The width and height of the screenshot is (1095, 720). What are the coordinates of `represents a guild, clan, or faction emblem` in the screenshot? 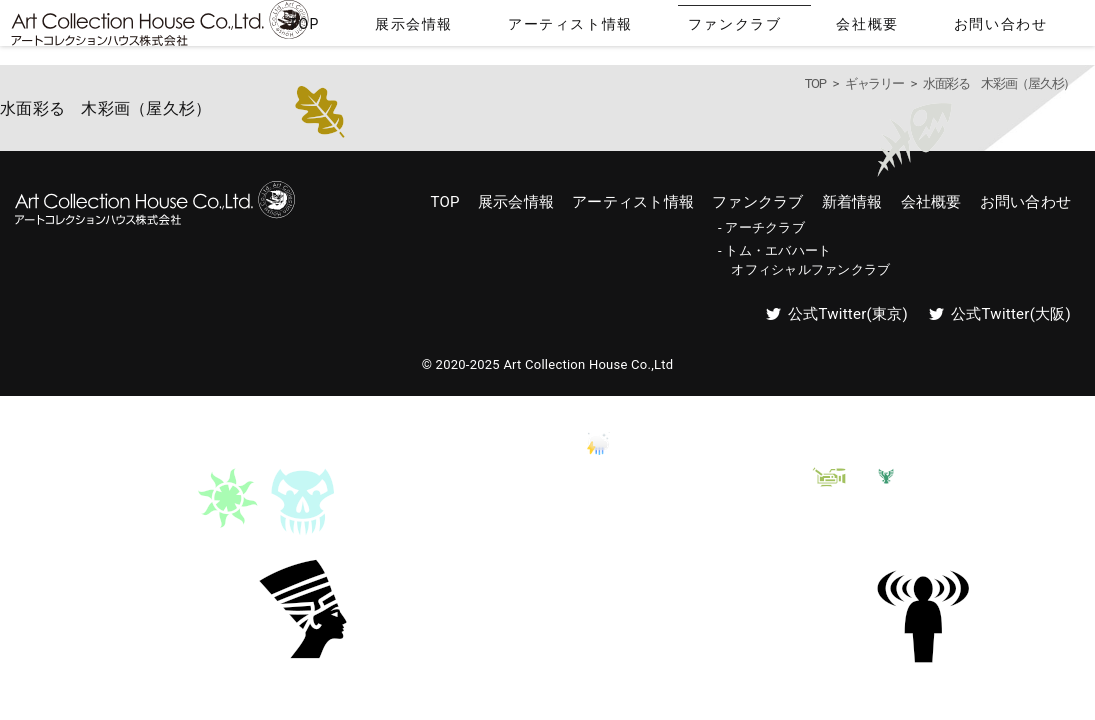 It's located at (886, 476).